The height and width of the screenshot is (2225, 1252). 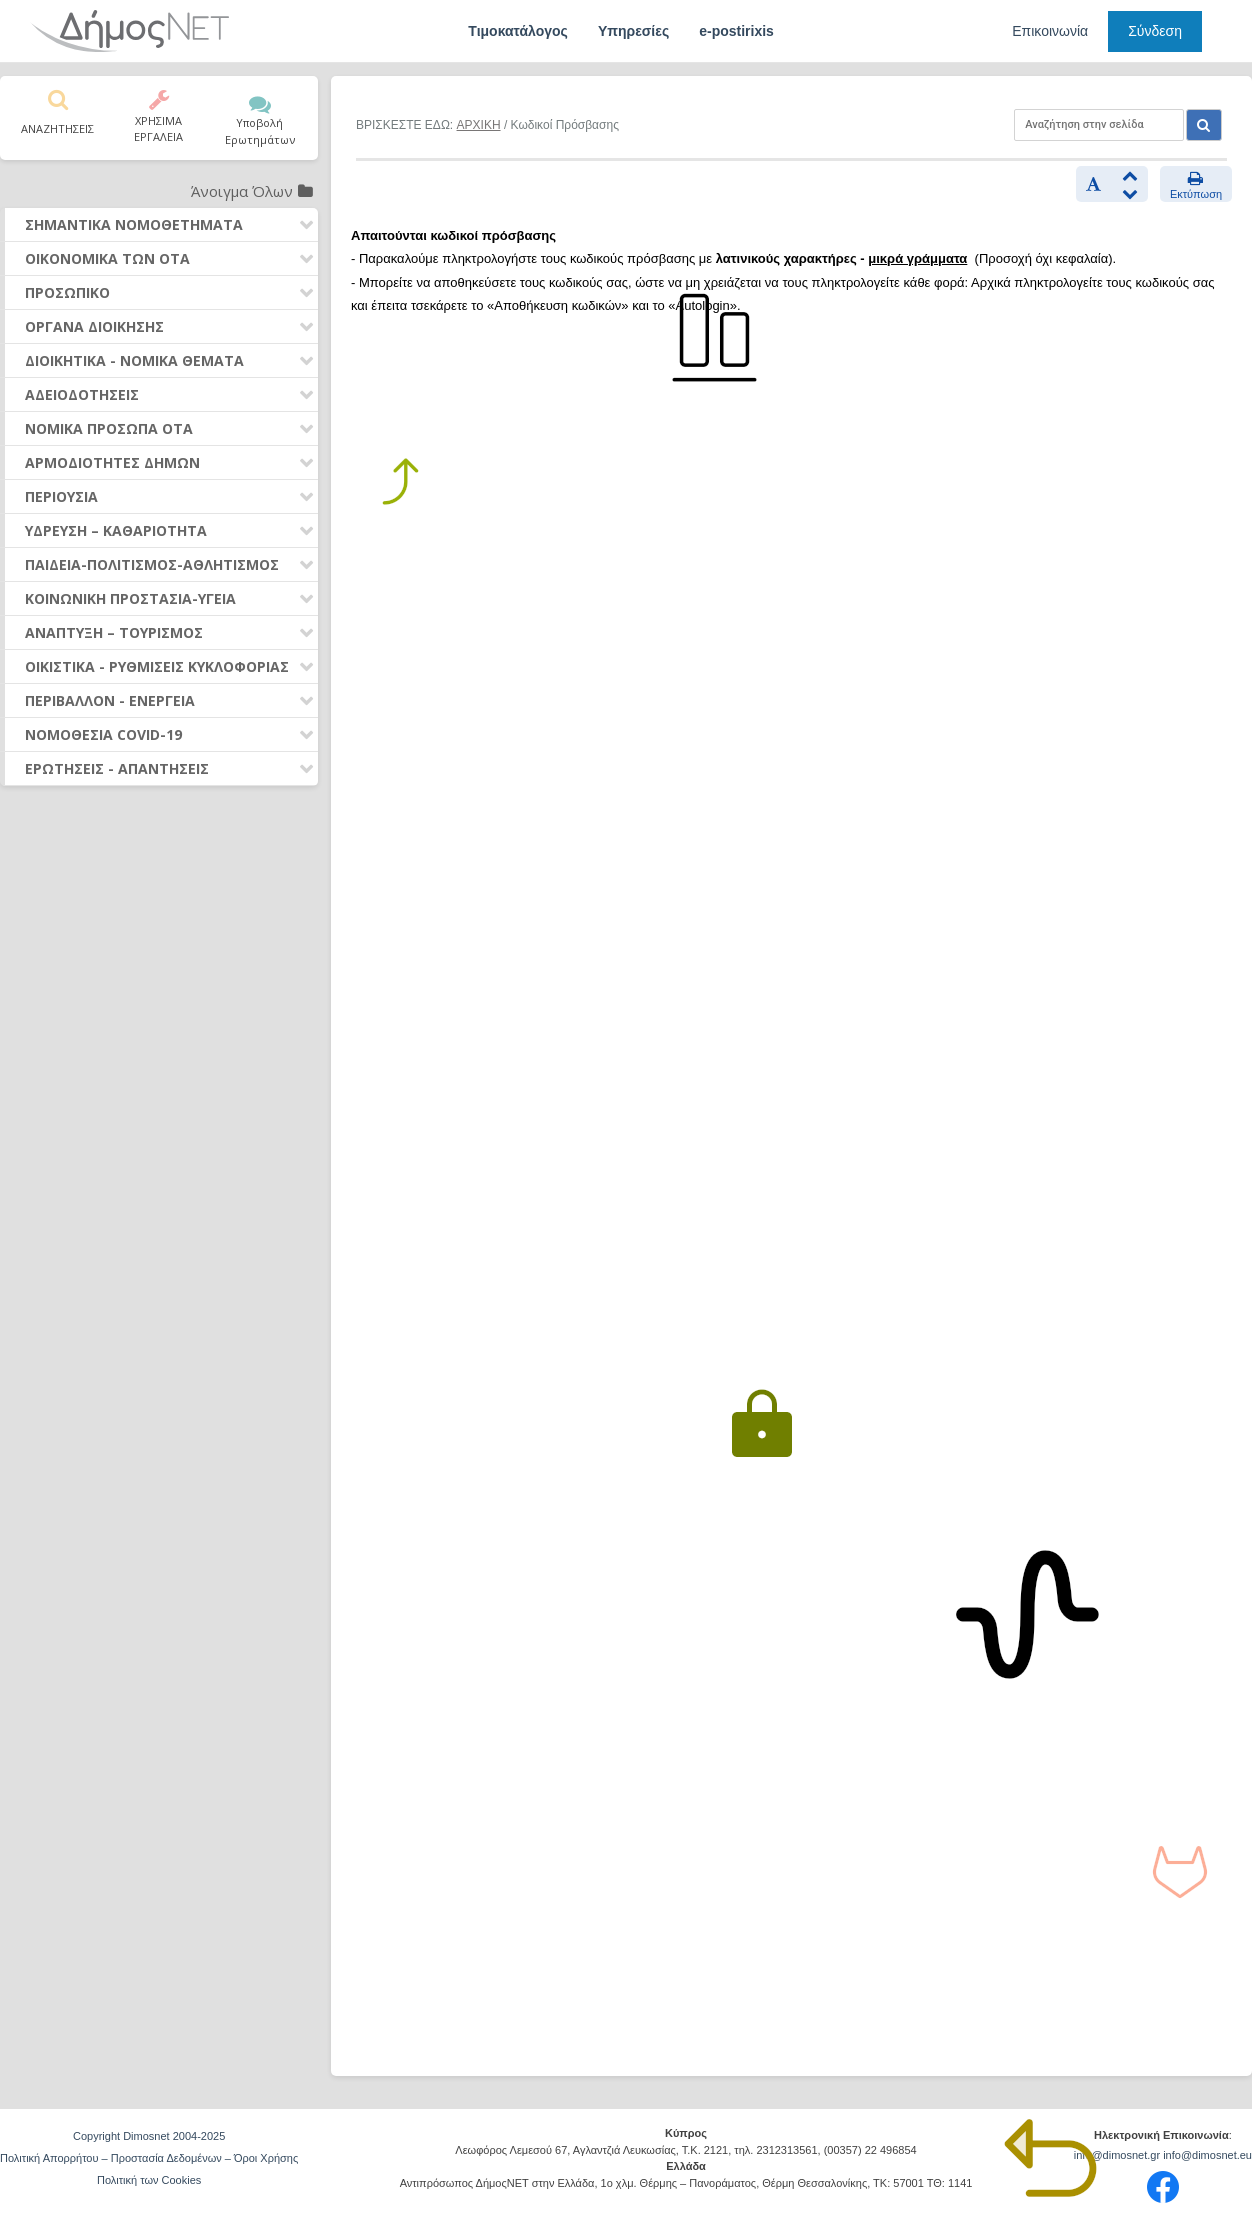 I want to click on align selected elements to the bottom, so click(x=714, y=339).